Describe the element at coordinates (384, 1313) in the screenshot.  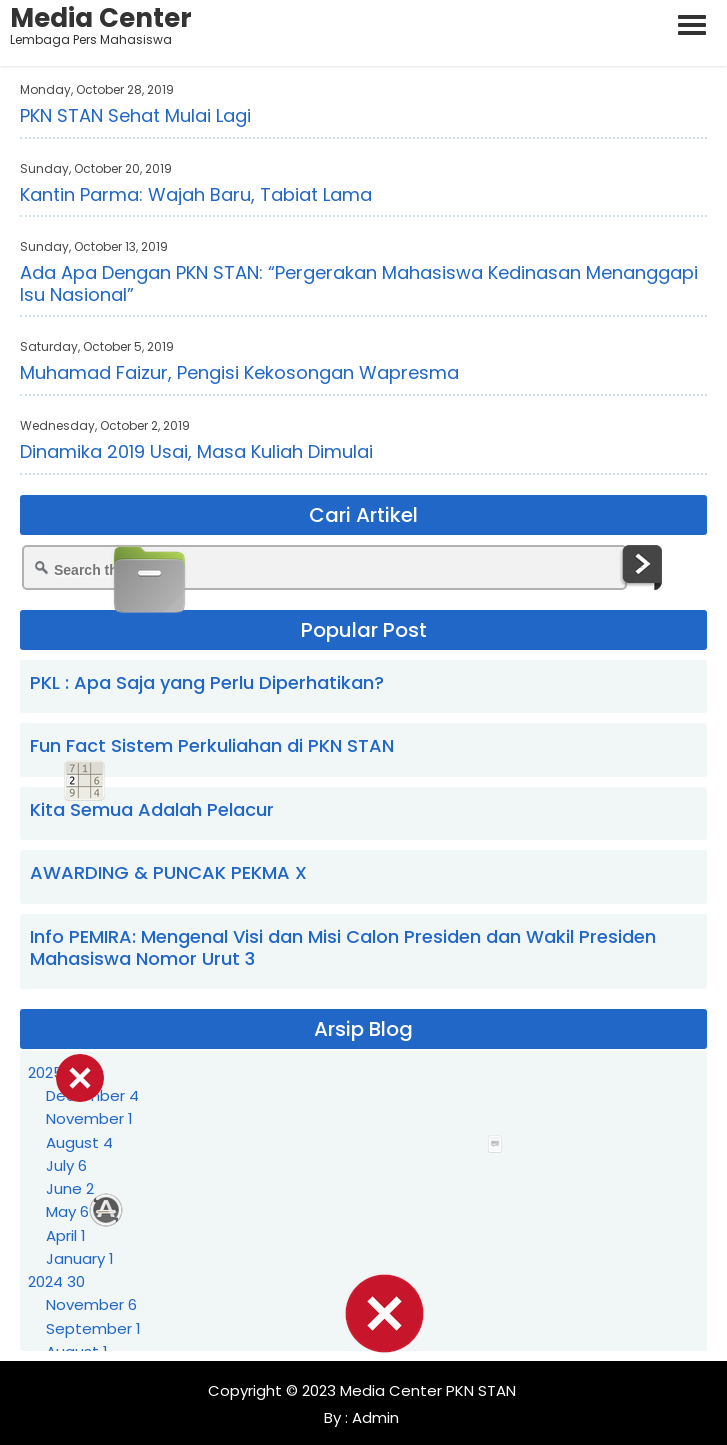
I see `cancel the current action or operation` at that location.